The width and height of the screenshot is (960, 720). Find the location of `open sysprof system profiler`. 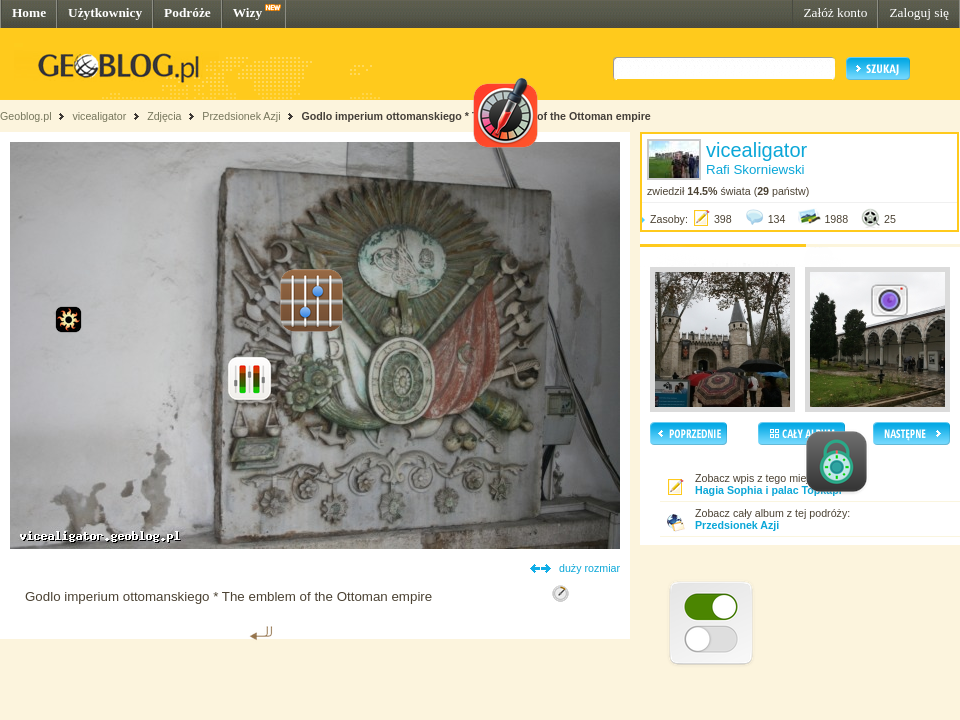

open sysprof system profiler is located at coordinates (560, 593).